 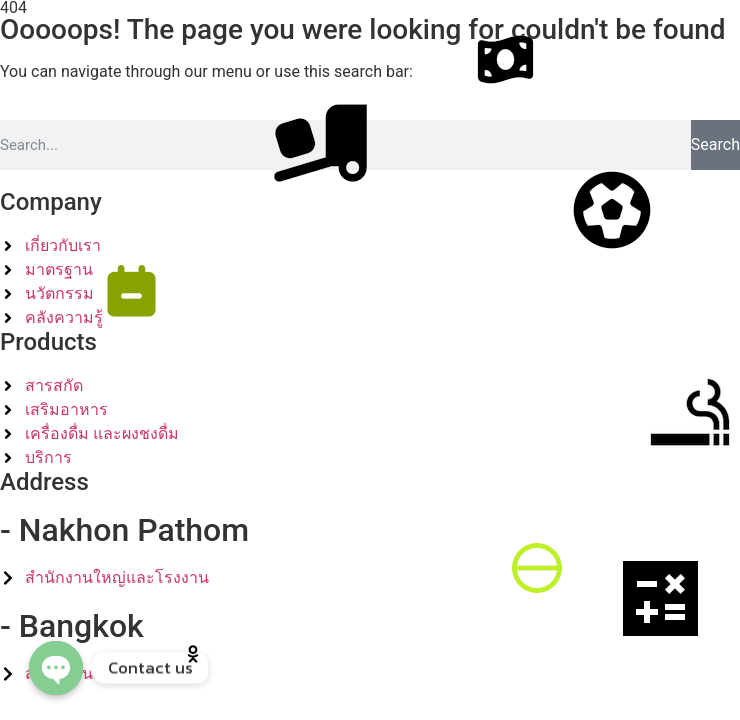 I want to click on delivery truck unloading a package, so click(x=320, y=140).